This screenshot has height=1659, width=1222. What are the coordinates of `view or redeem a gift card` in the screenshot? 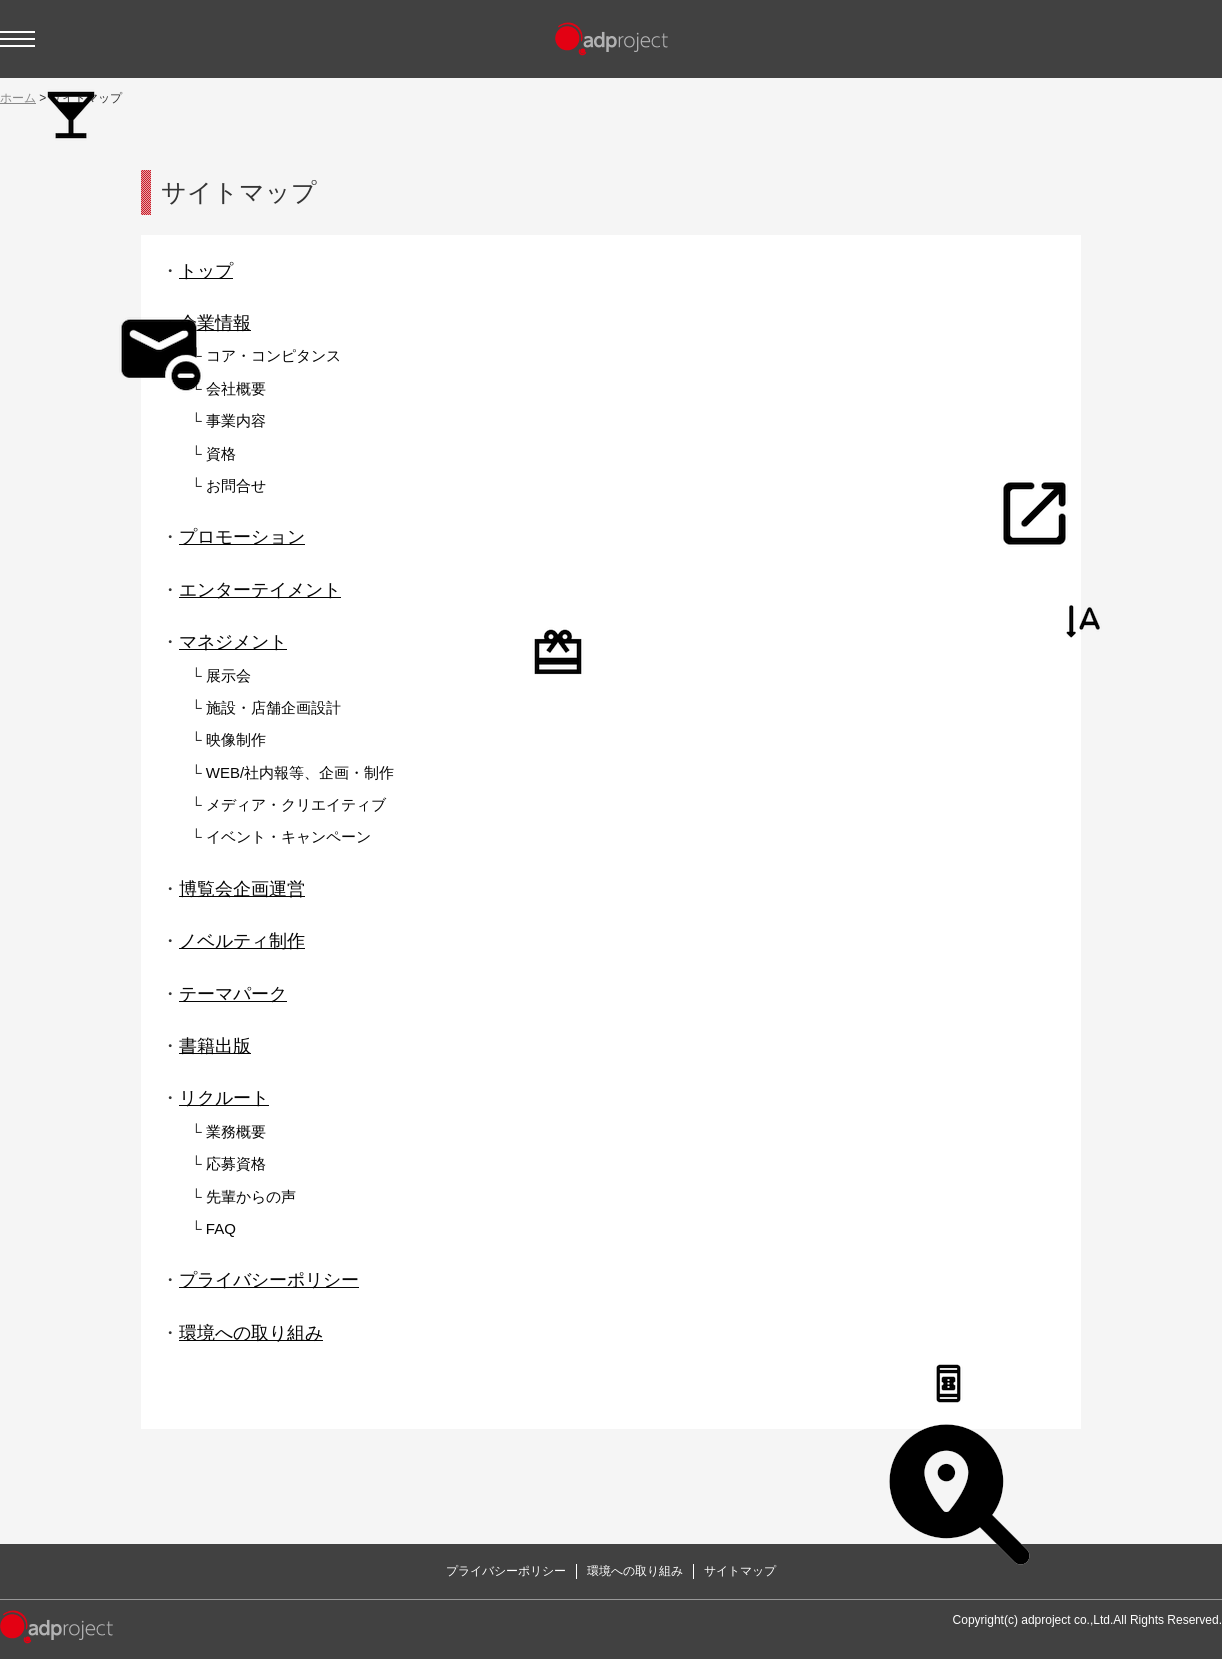 It's located at (558, 653).